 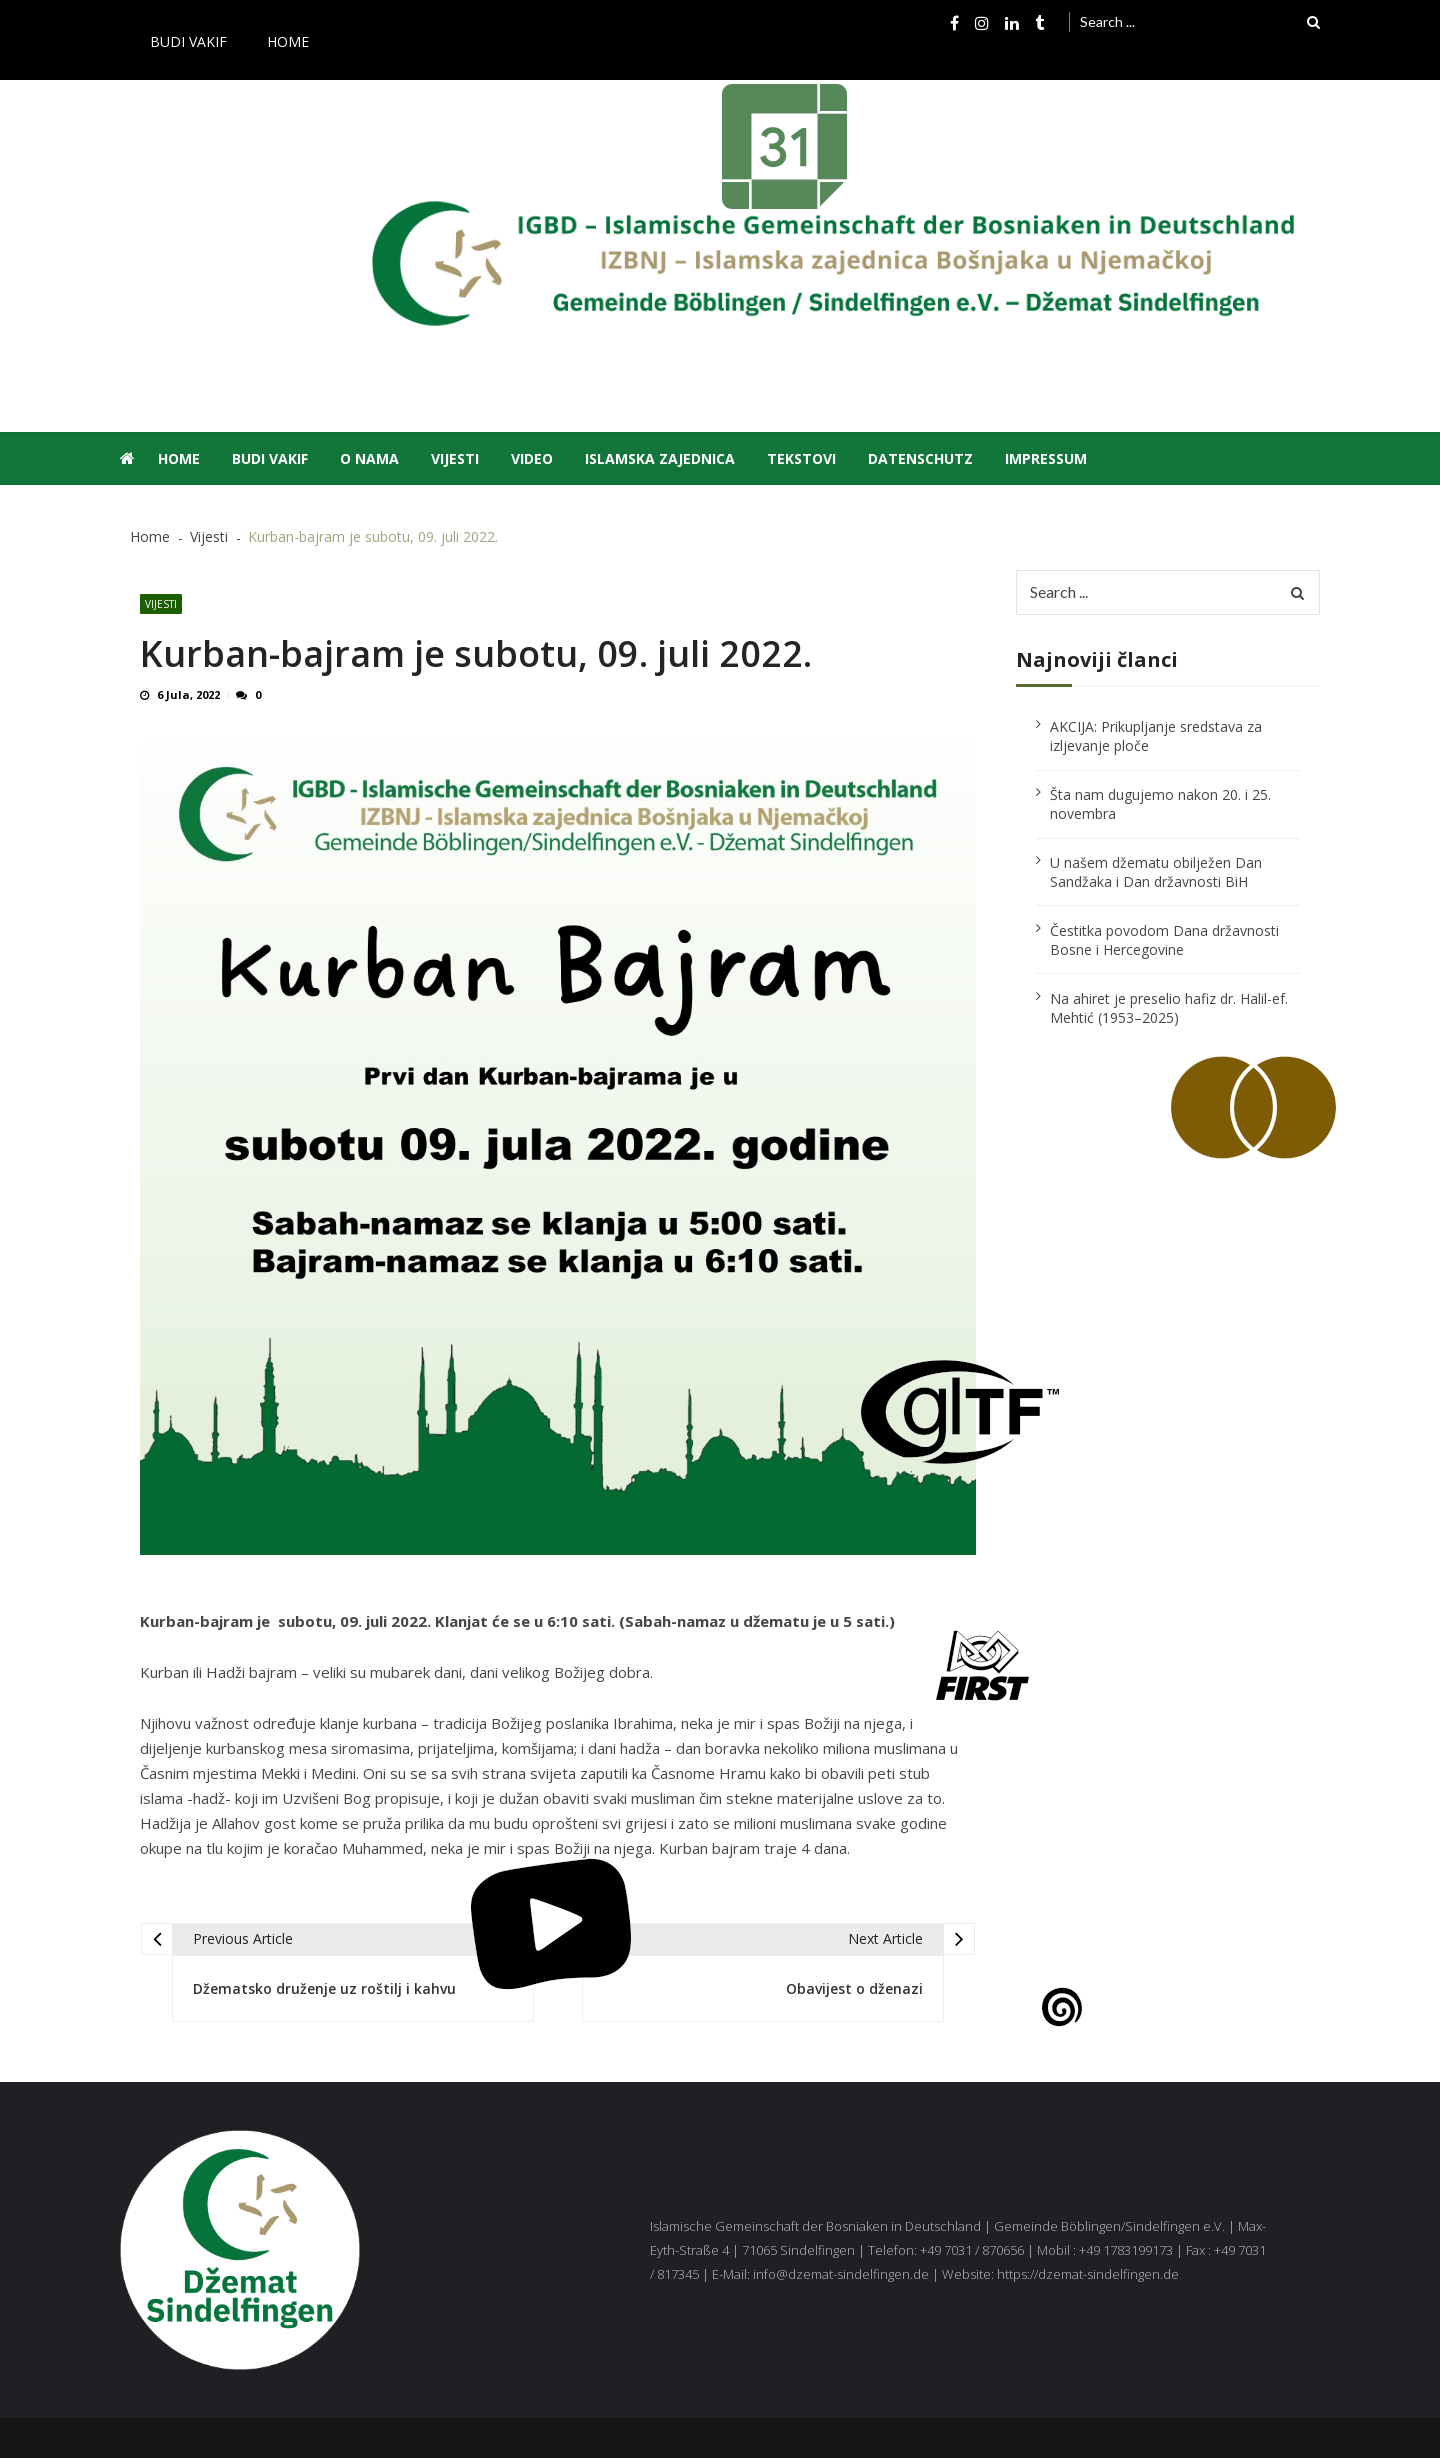 What do you see at coordinates (960, 1412) in the screenshot?
I see `glTF file format logo` at bounding box center [960, 1412].